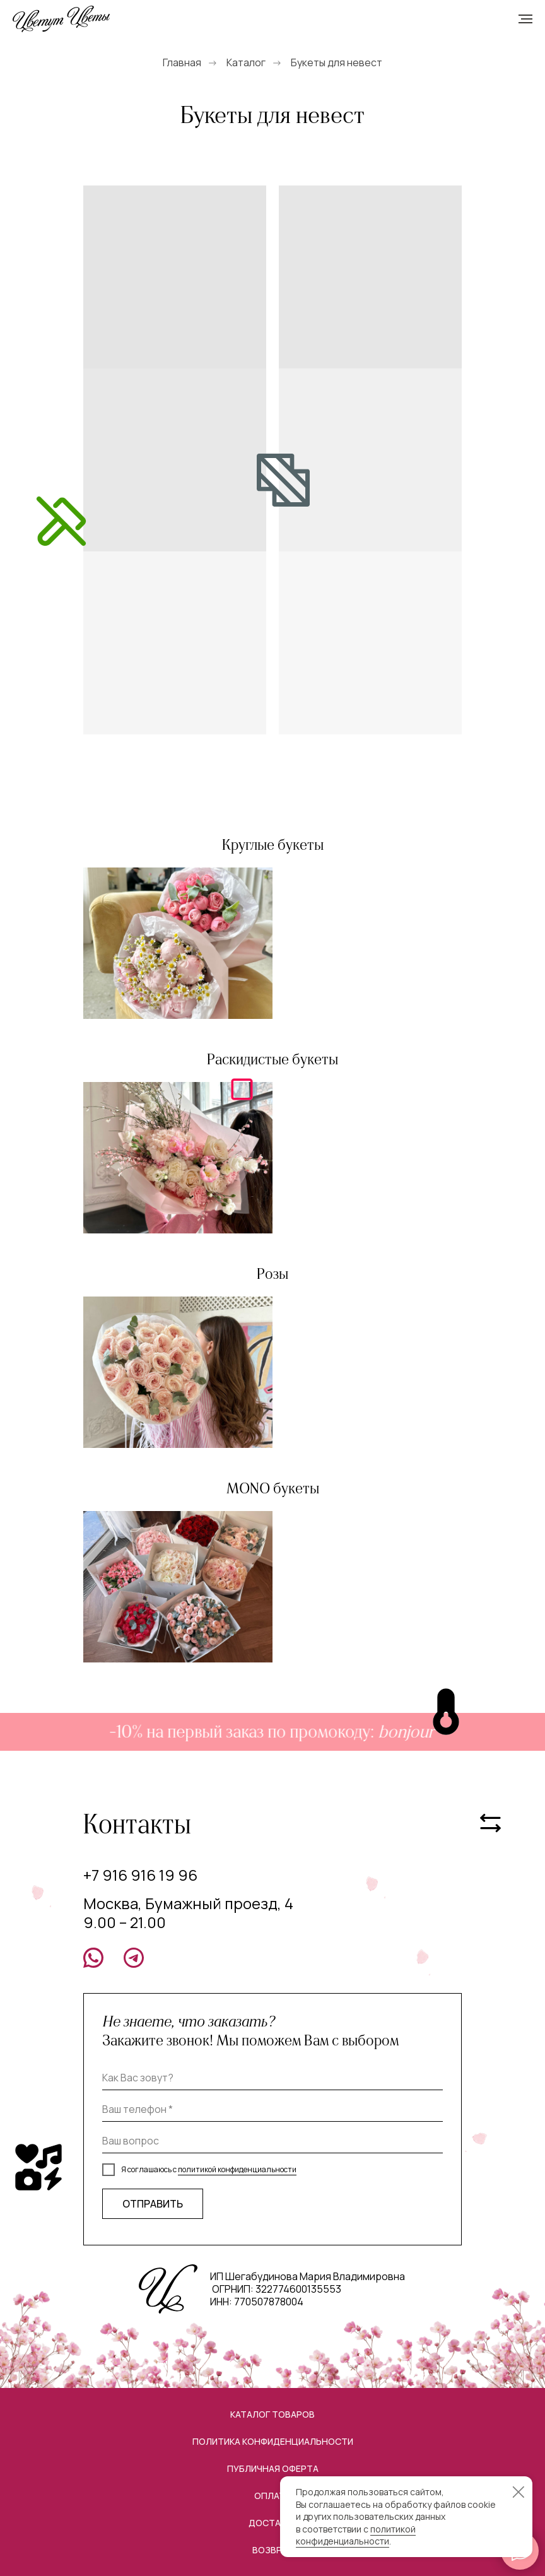  Describe the element at coordinates (242, 1089) in the screenshot. I see `an unchecked checkbox or selection state` at that location.